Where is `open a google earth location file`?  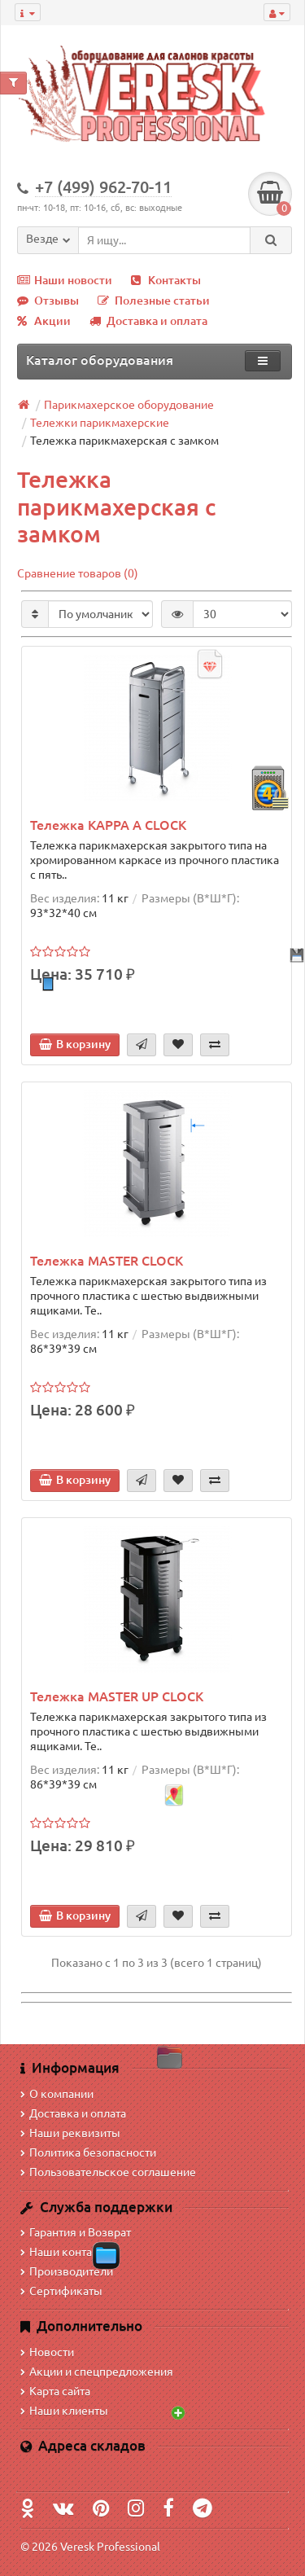
open a google earth location file is located at coordinates (174, 1795).